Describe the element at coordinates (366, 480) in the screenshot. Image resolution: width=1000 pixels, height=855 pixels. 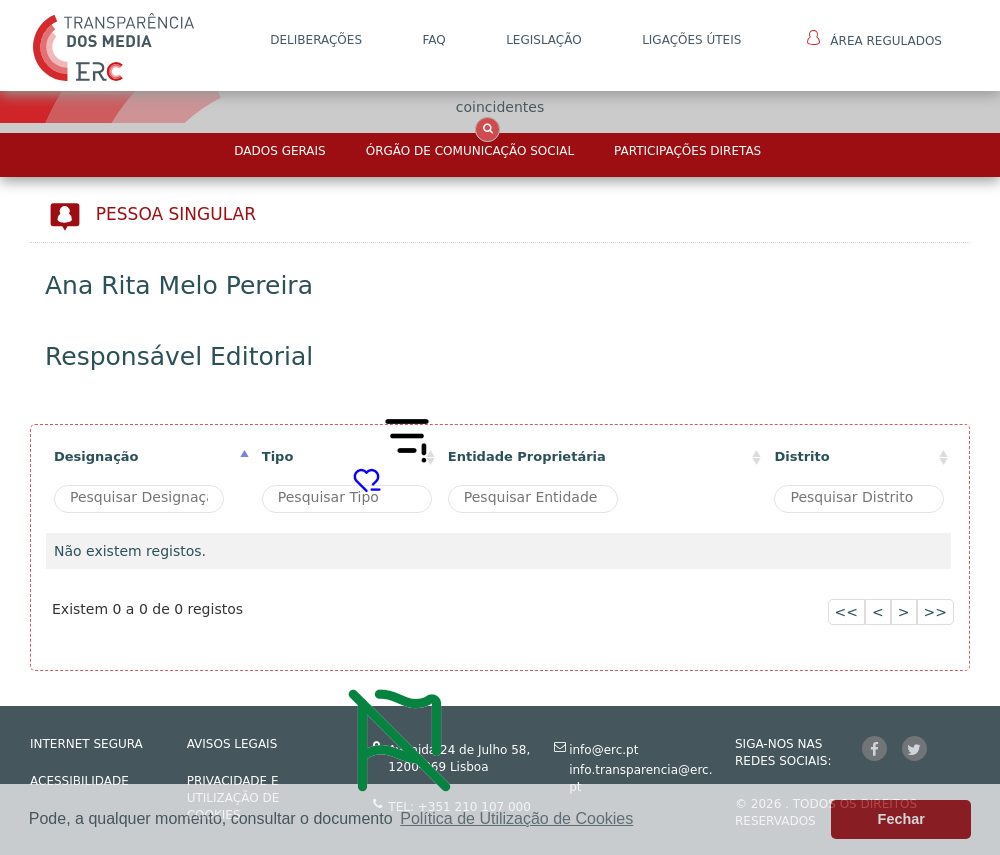
I see `remove from favorites` at that location.